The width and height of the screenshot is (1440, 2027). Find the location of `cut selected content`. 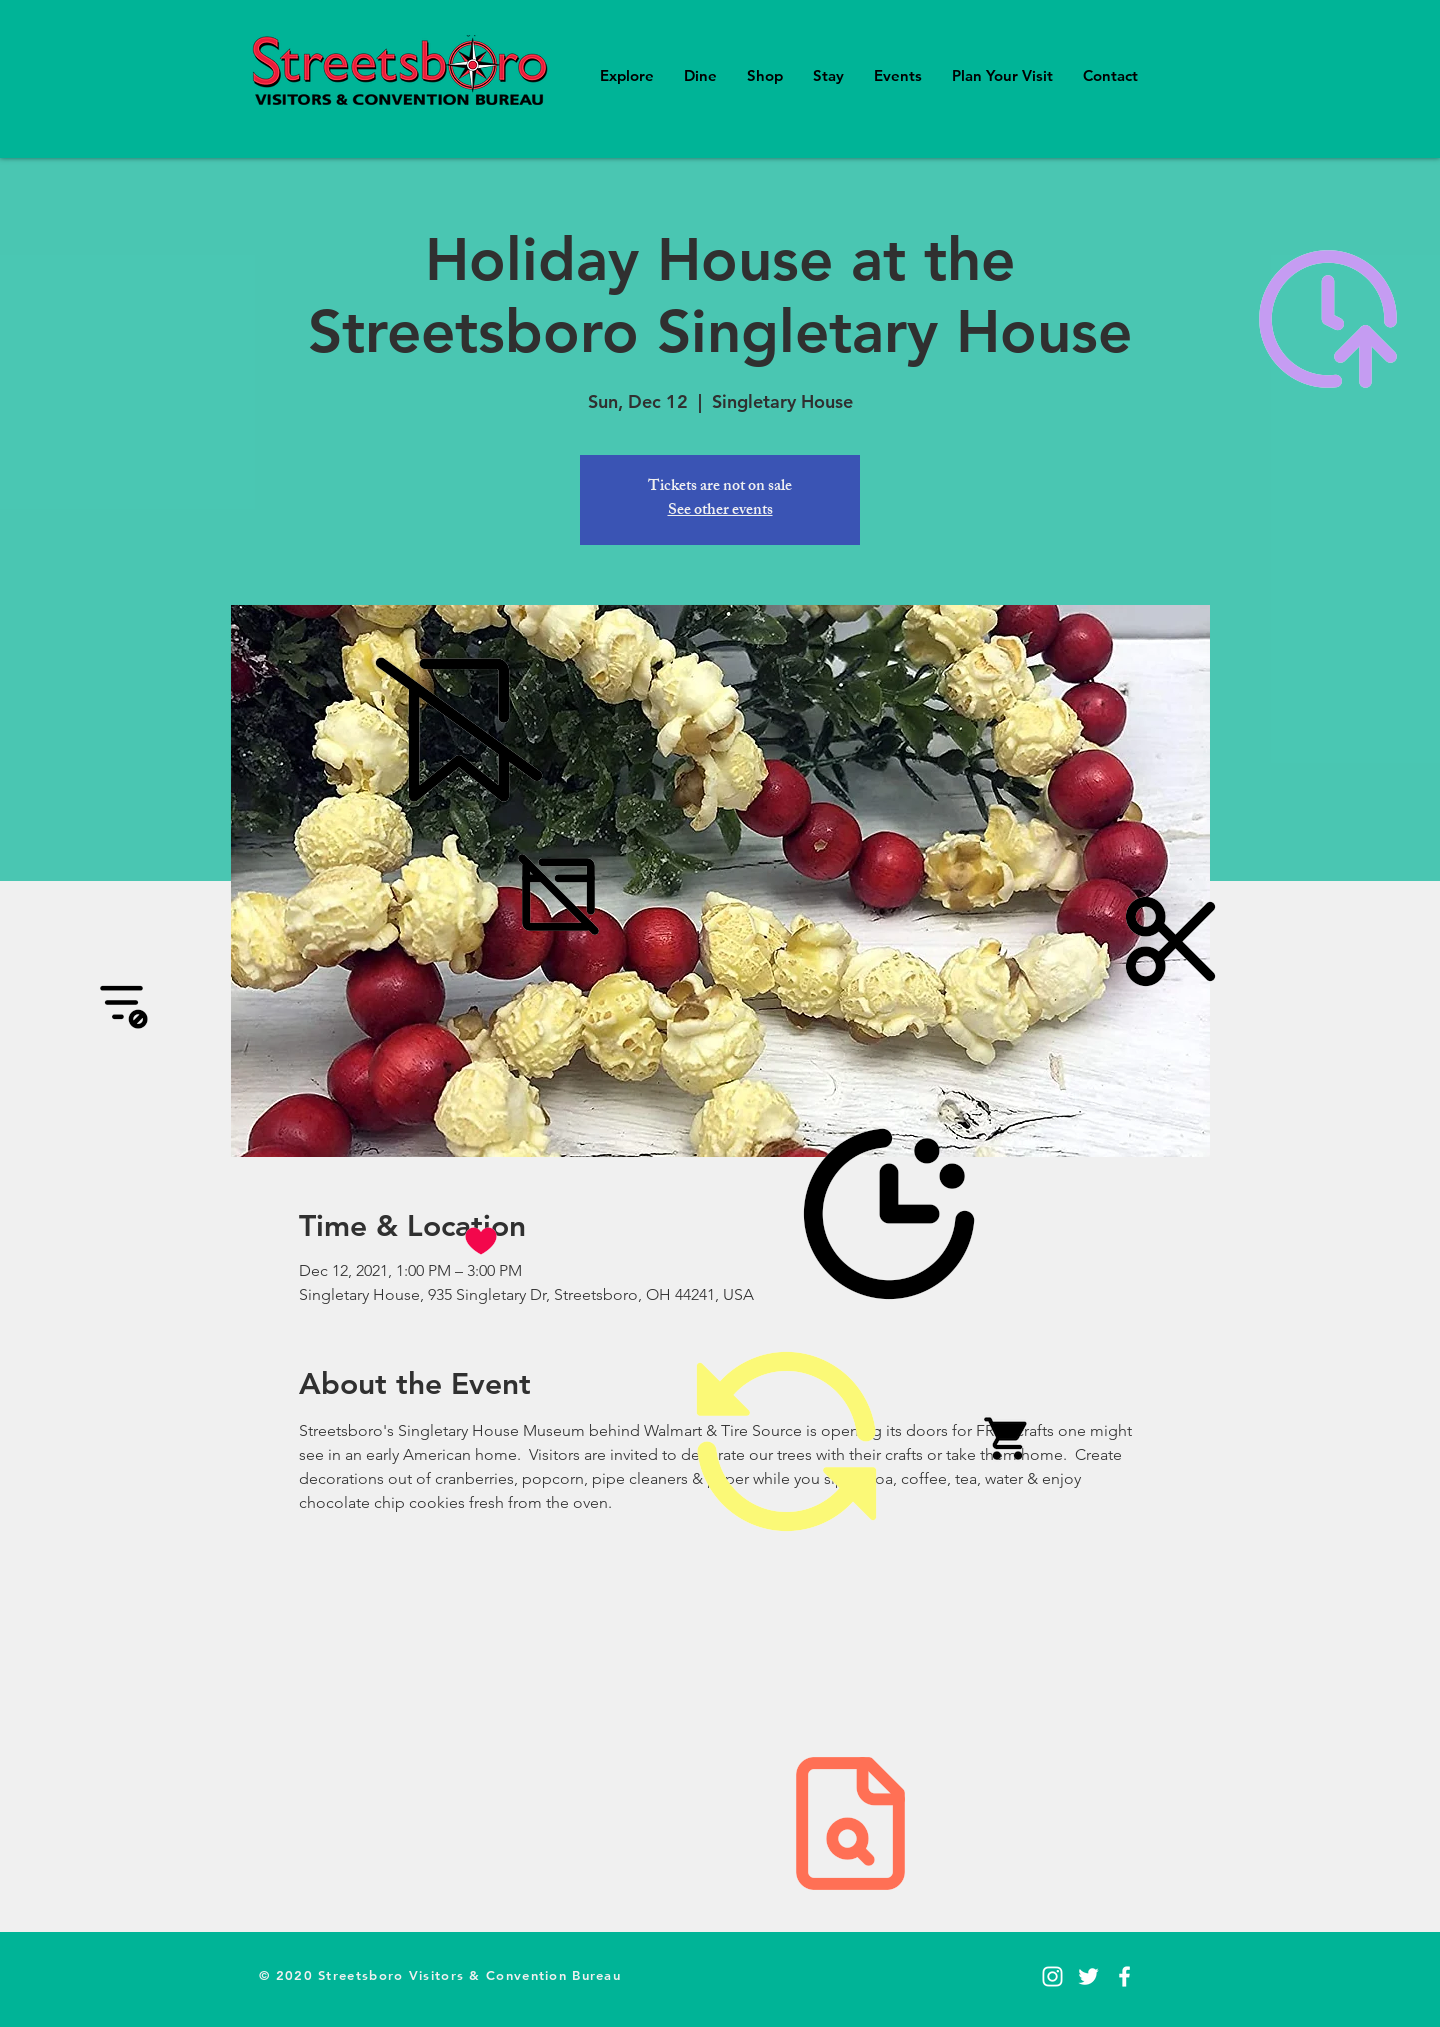

cut selected content is located at coordinates (1175, 941).